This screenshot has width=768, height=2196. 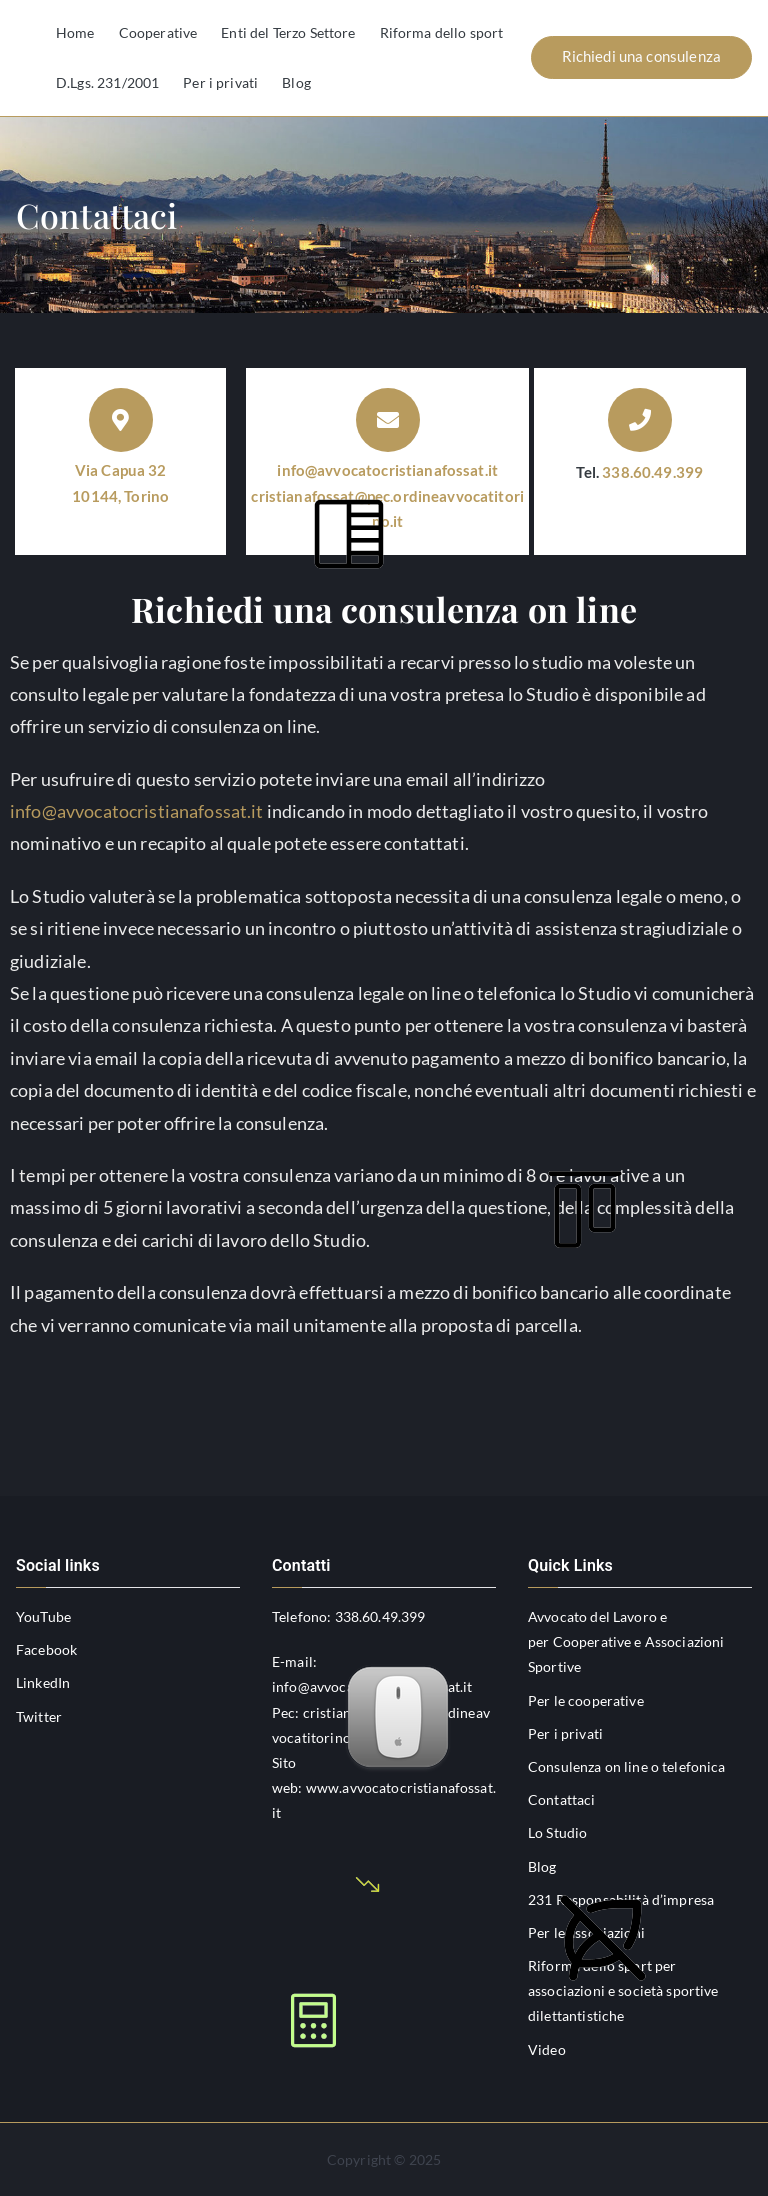 I want to click on indicates a downward trend or decline in metrics, so click(x=367, y=1884).